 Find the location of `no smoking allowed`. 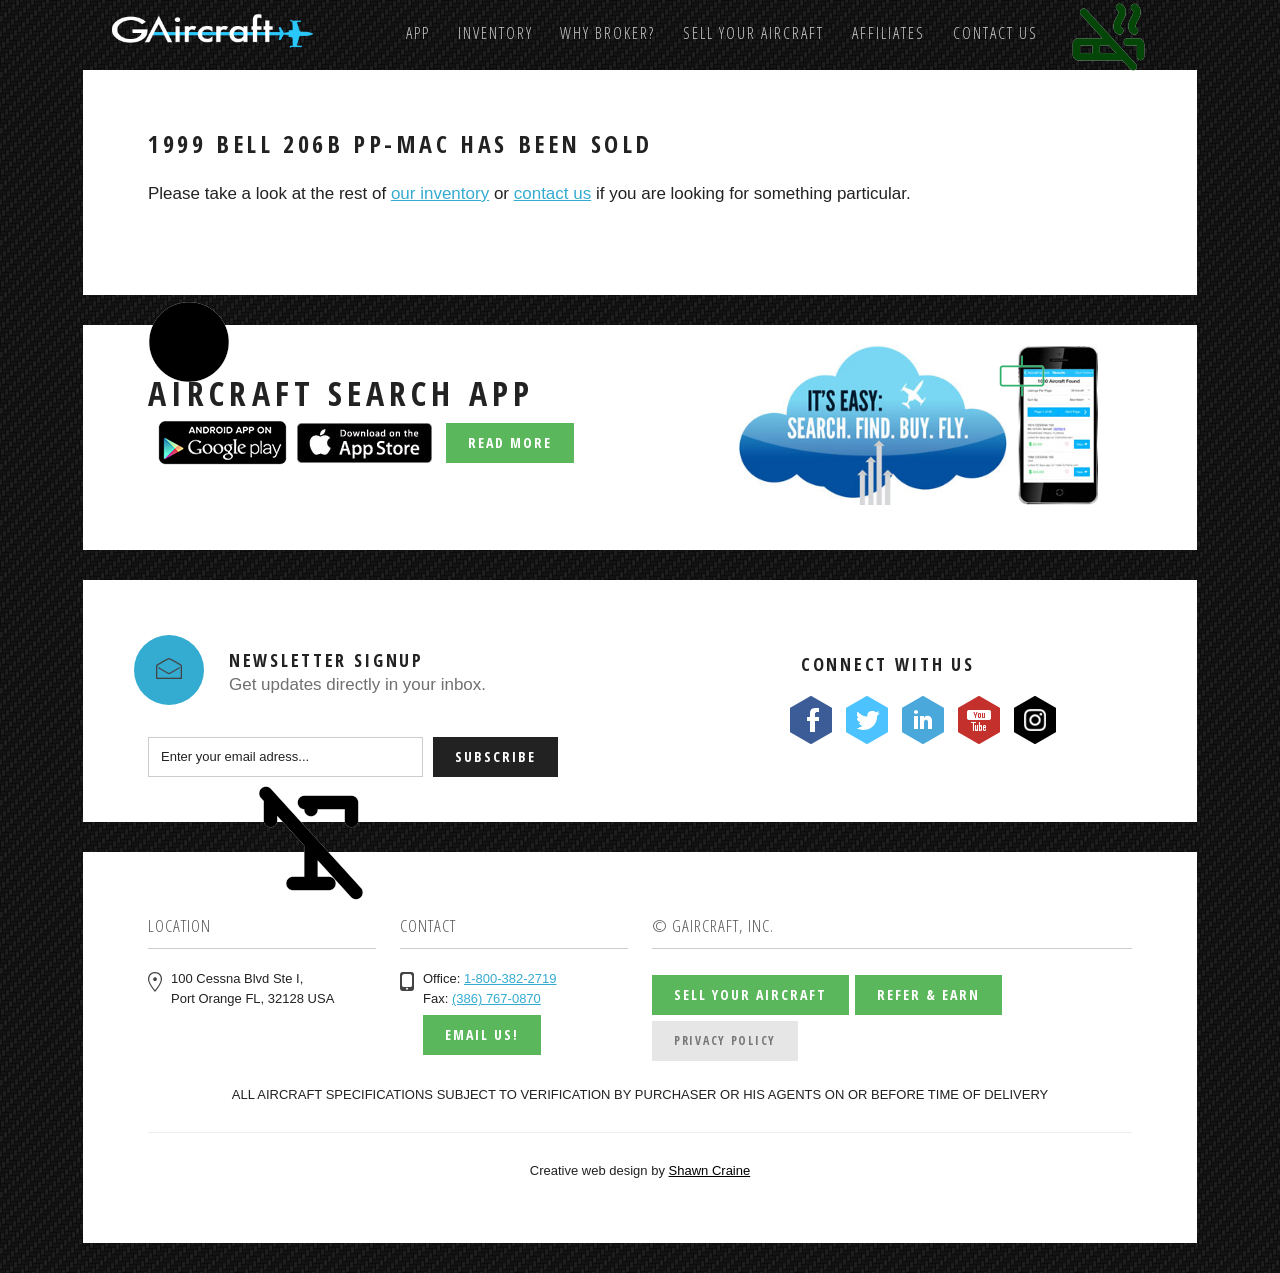

no smoking allowed is located at coordinates (1108, 39).